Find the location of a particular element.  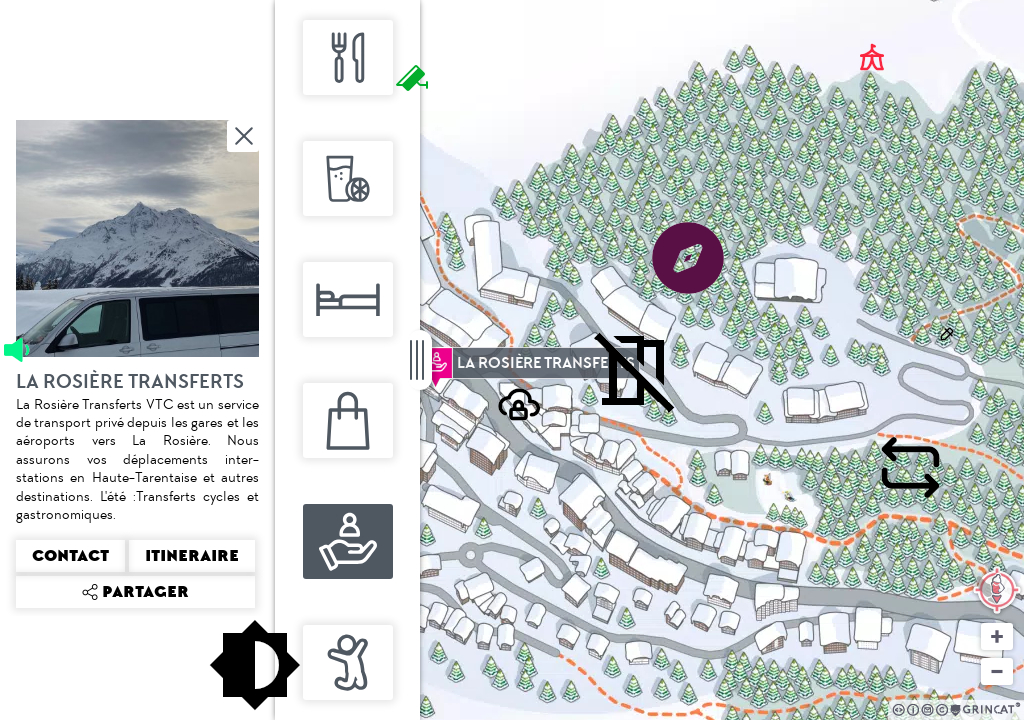

secure cloud storage is located at coordinates (518, 403).